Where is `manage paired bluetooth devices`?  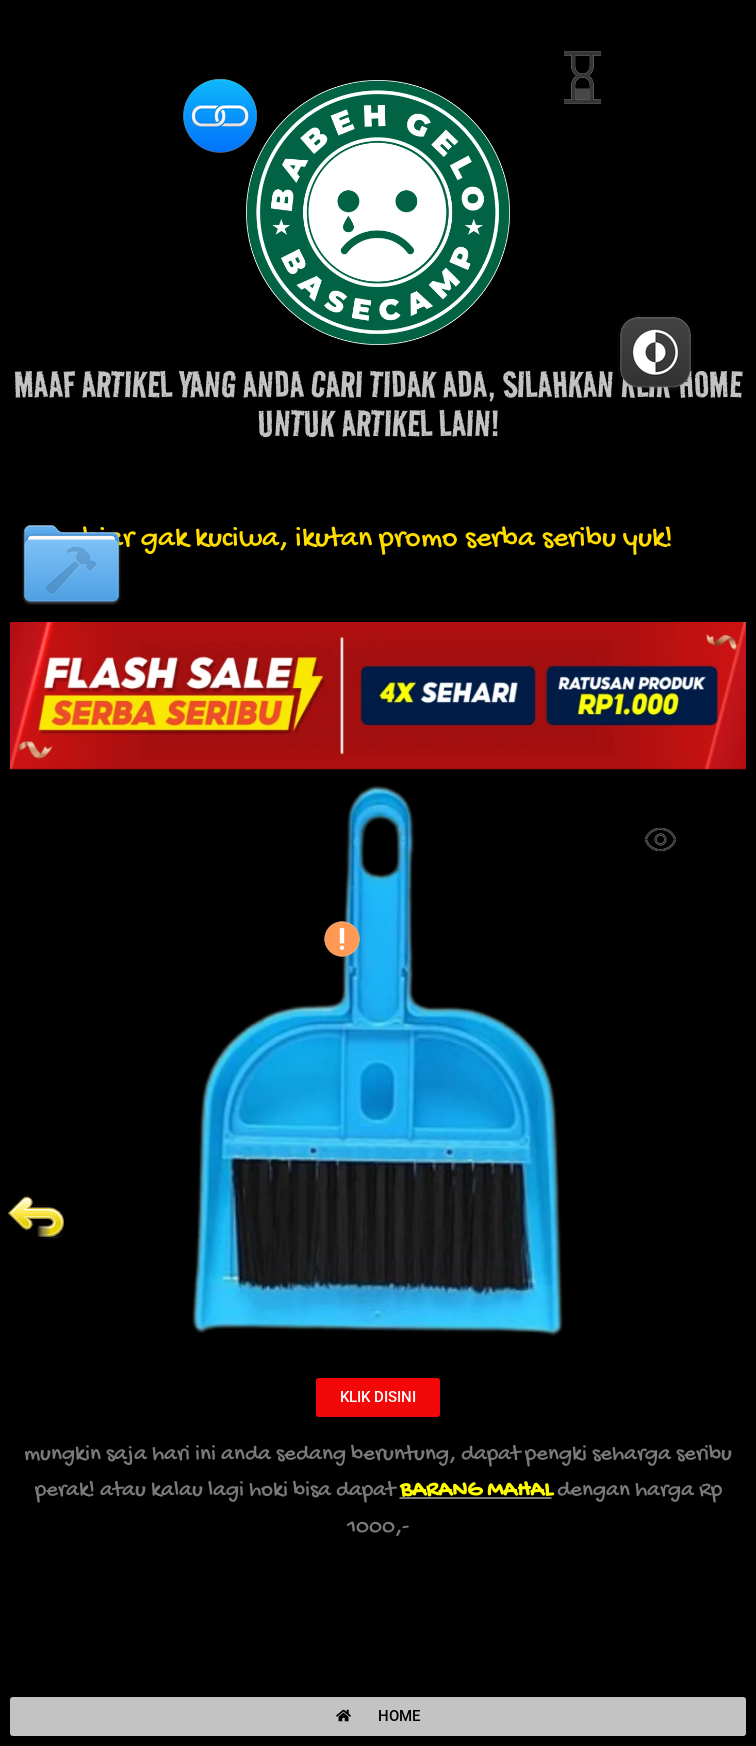
manage paired bluetooth devices is located at coordinates (220, 116).